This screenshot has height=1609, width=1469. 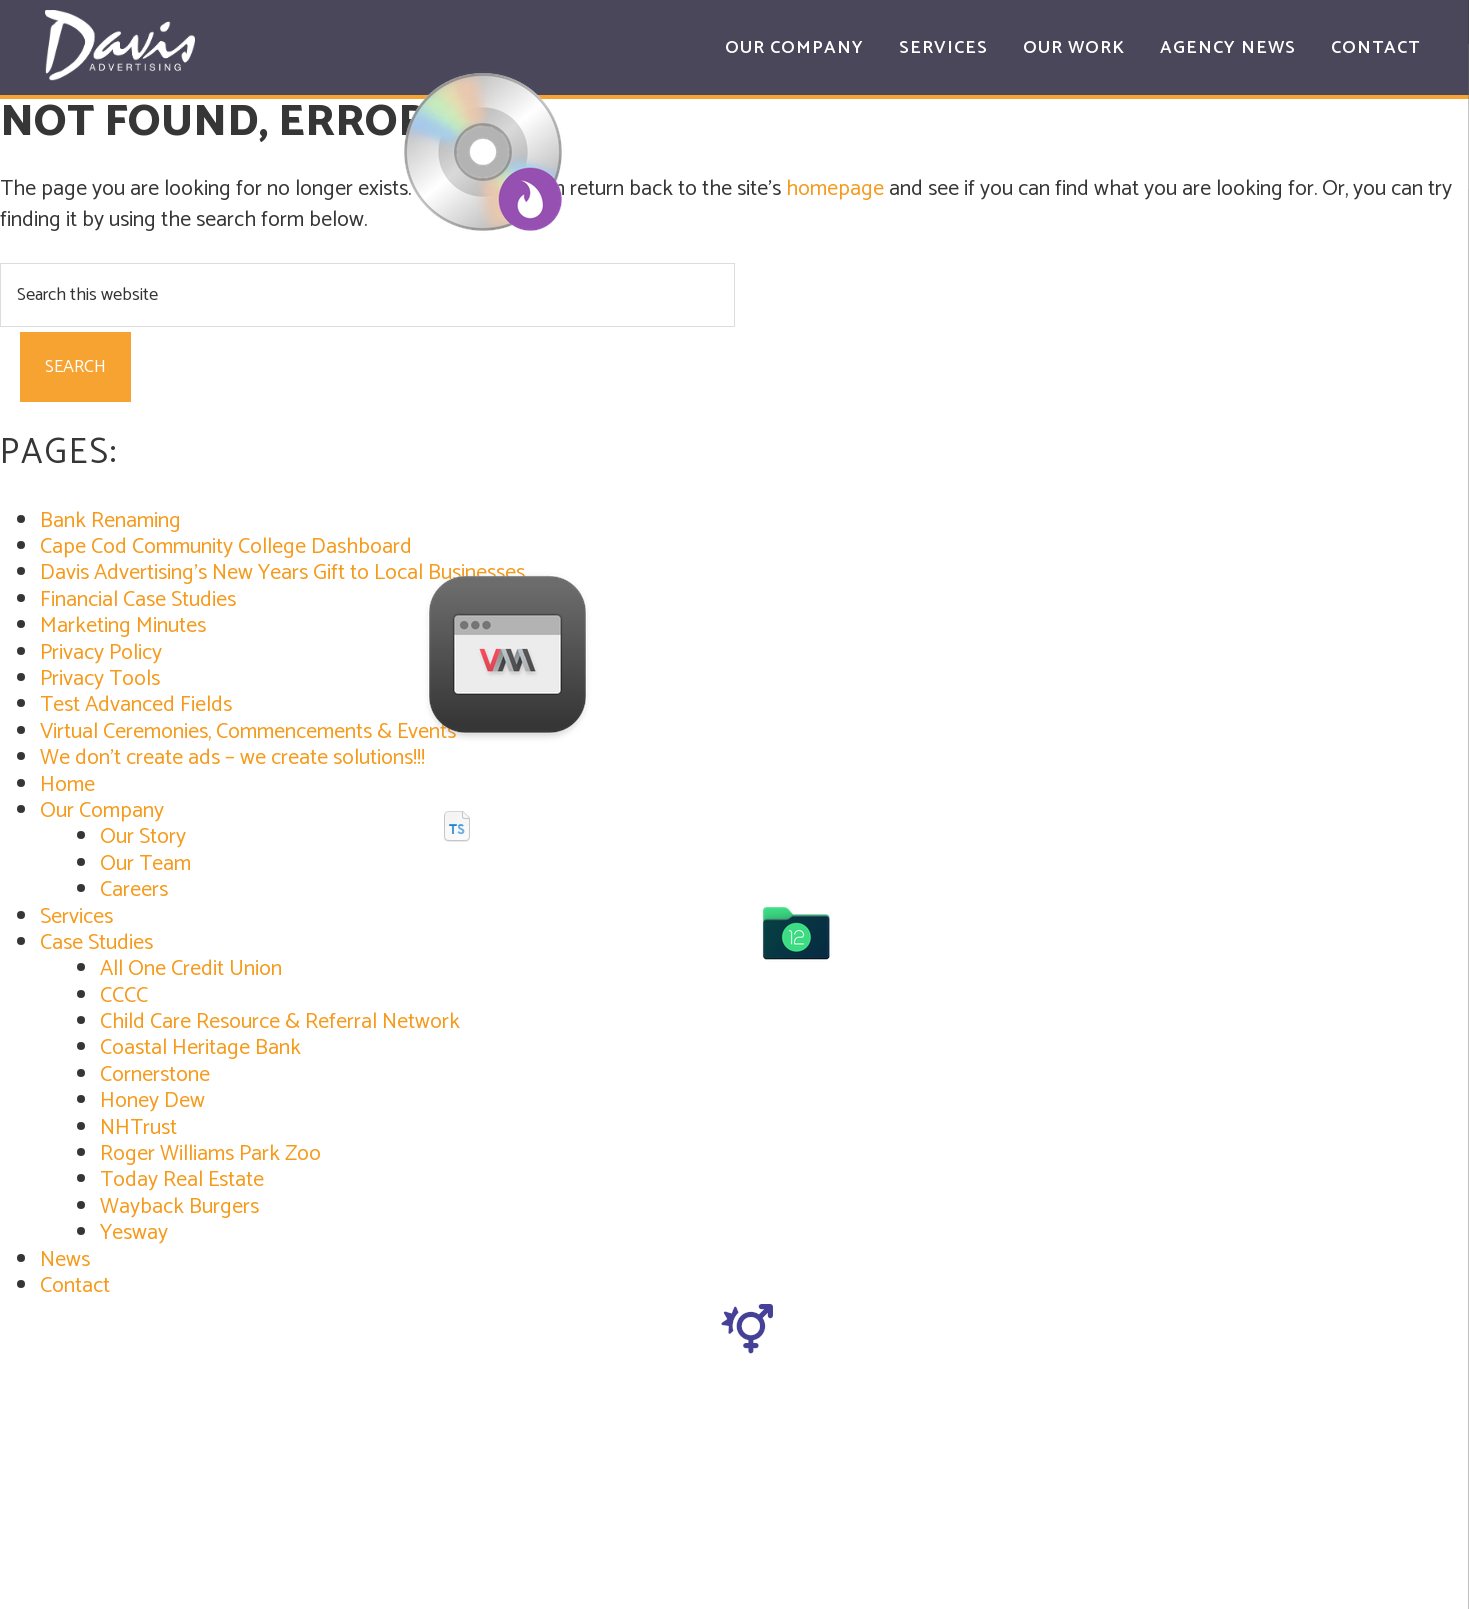 What do you see at coordinates (457, 826) in the screenshot?
I see `a typescript source code file` at bounding box center [457, 826].